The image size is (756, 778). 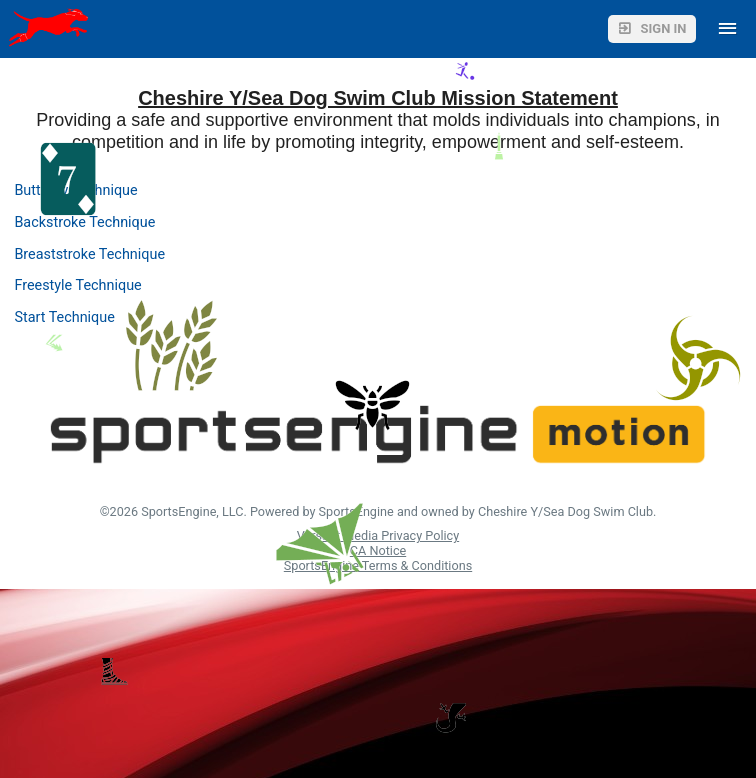 I want to click on access soccer or football games, so click(x=465, y=71).